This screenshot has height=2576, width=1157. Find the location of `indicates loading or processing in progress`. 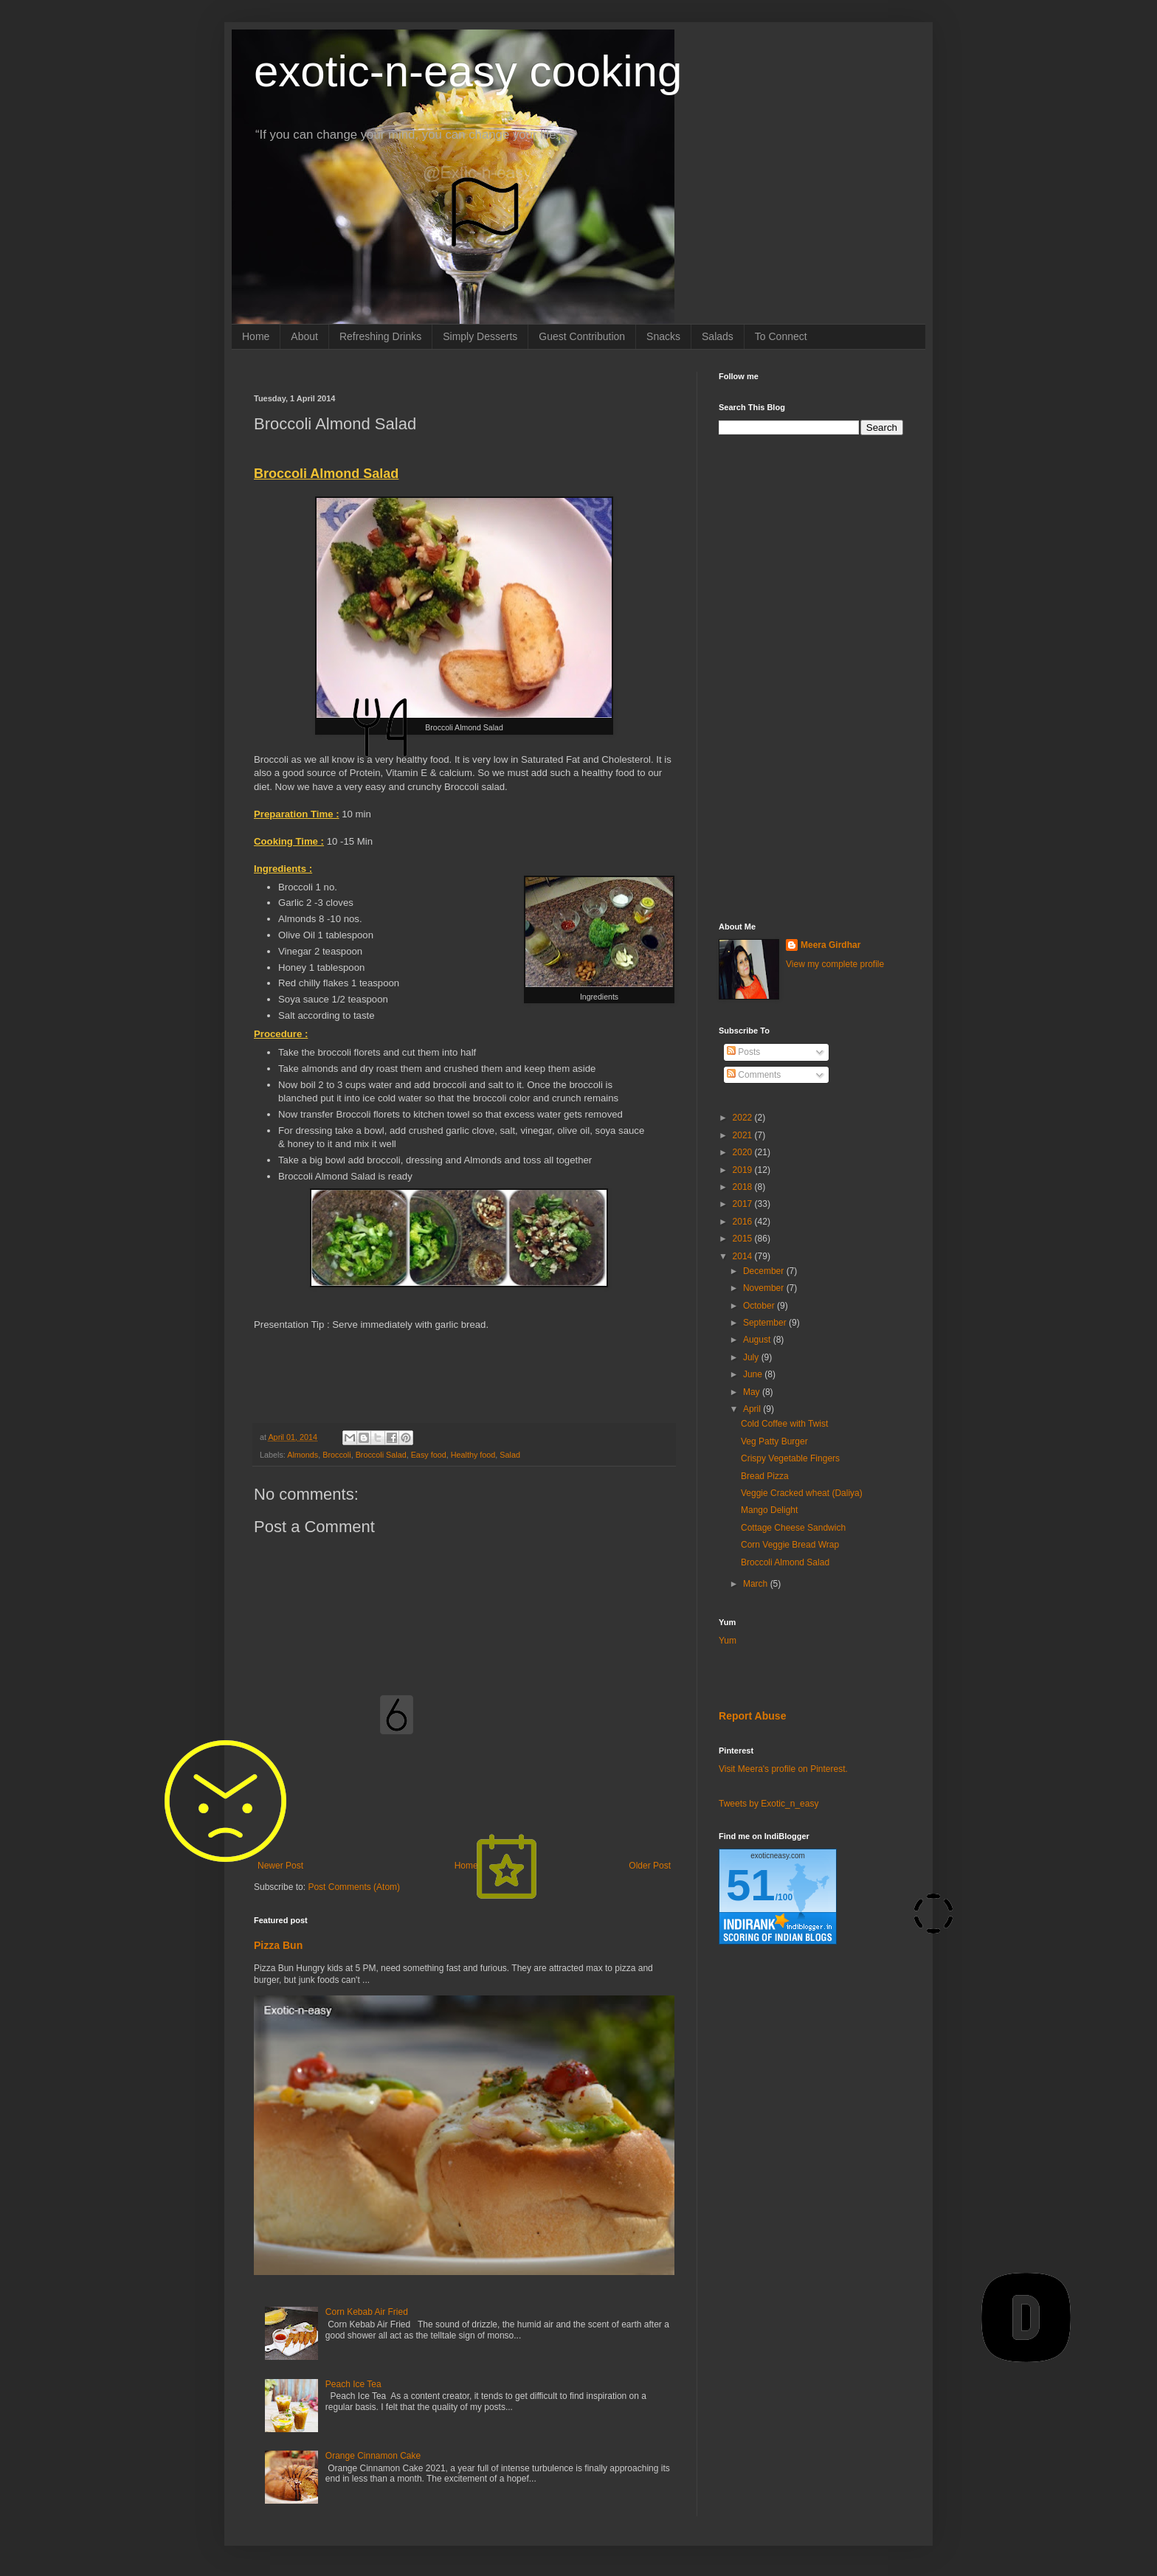

indicates loading or processing in progress is located at coordinates (933, 1914).